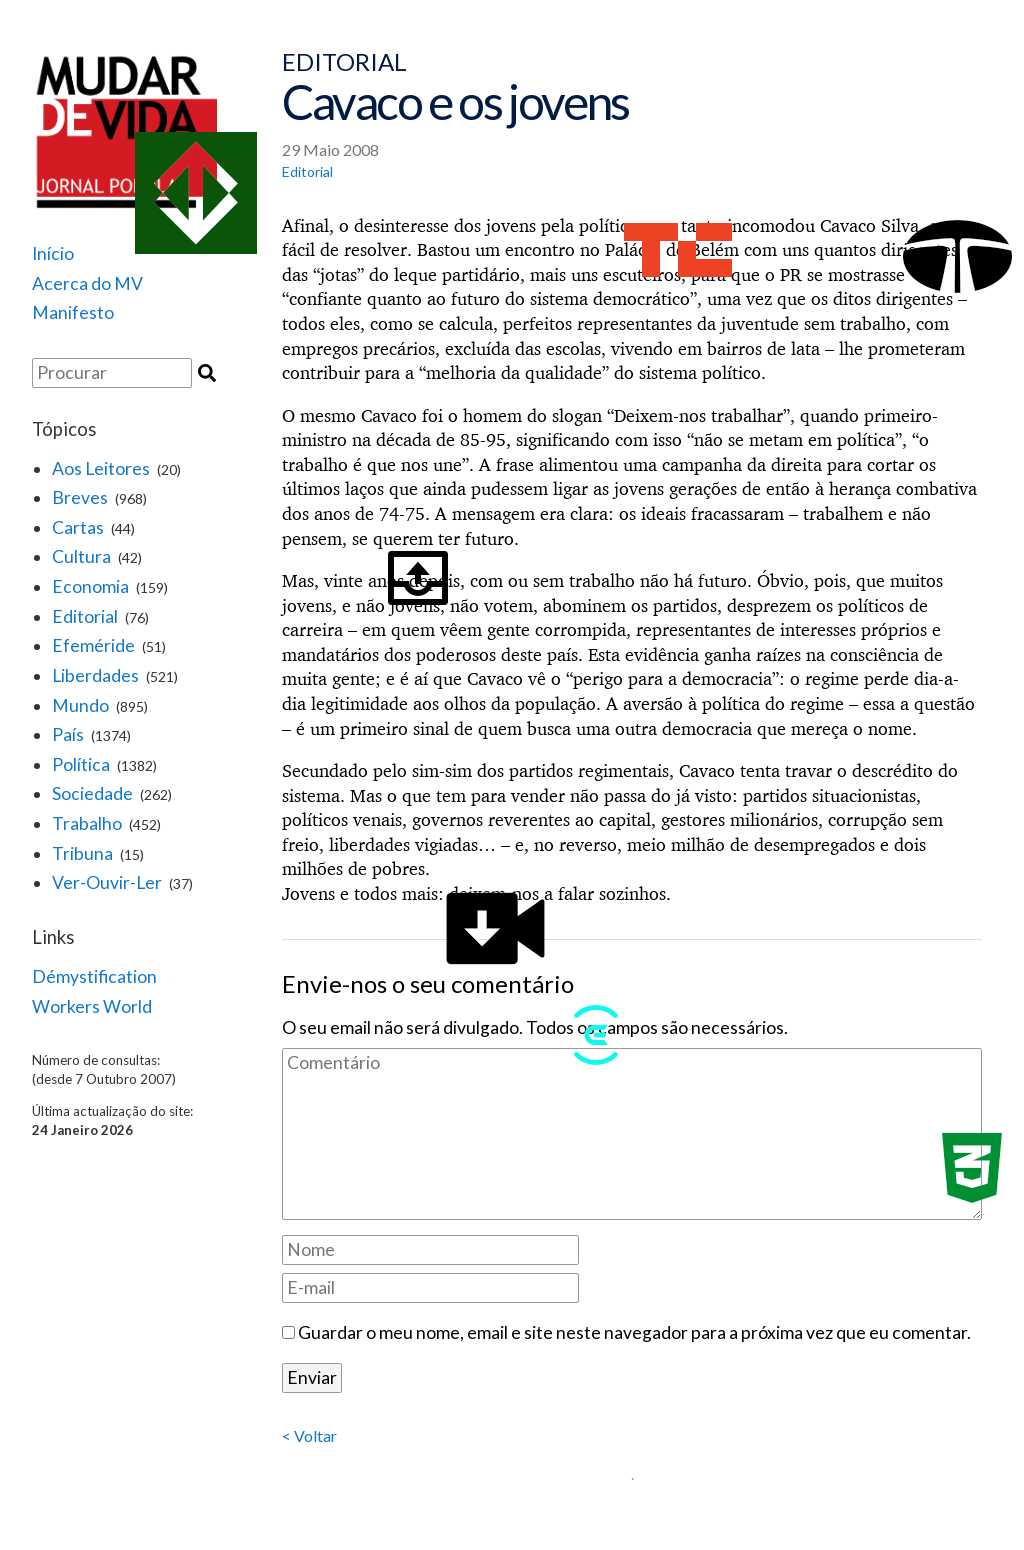 The width and height of the screenshot is (1024, 1550). I want to click on indicates CSS3 styling or stylesheet functionality, so click(972, 1168).